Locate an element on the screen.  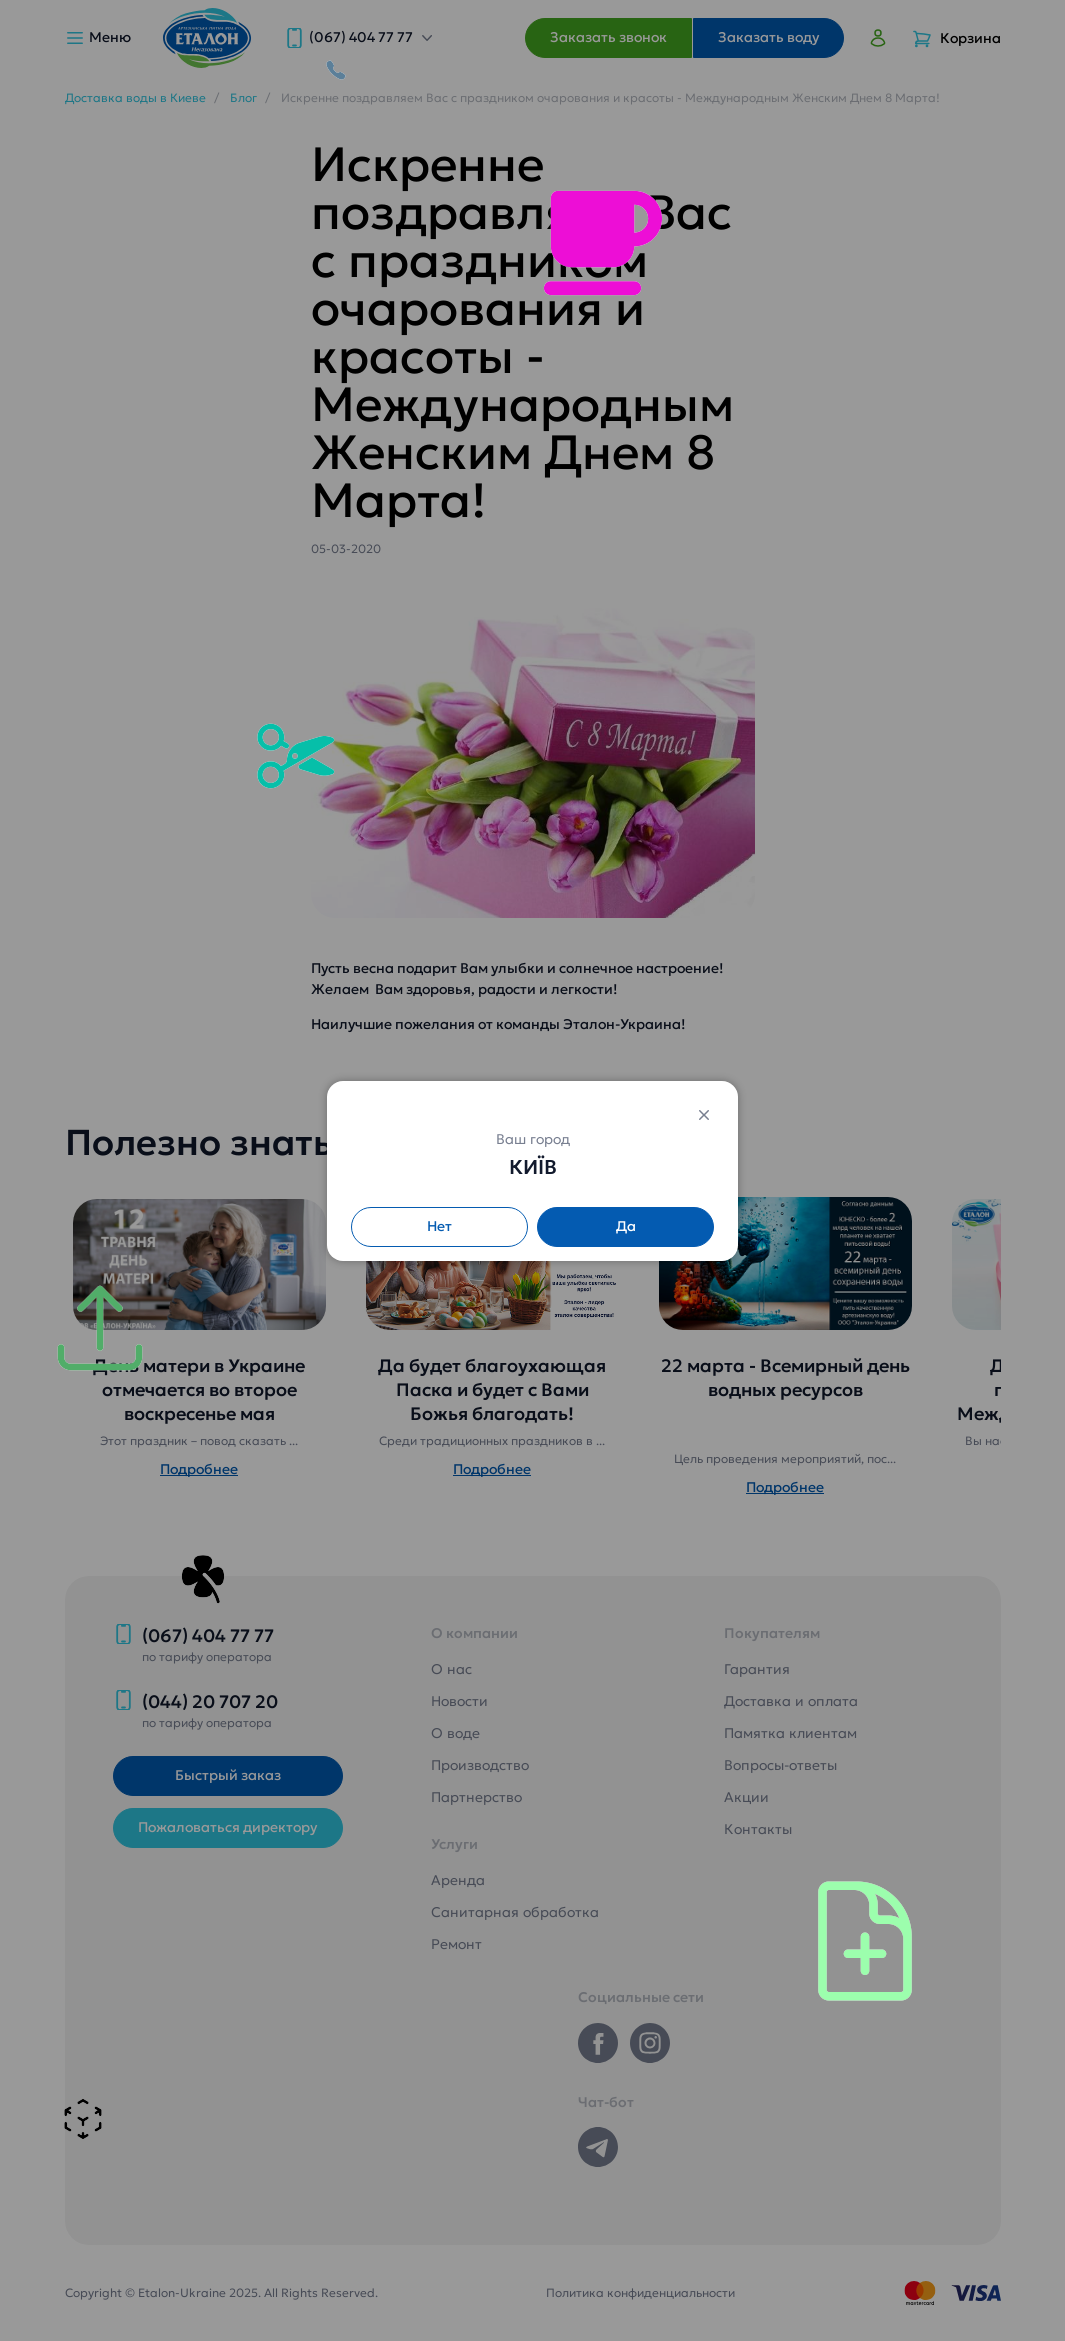
take a coffee break or pause work is located at coordinates (599, 239).